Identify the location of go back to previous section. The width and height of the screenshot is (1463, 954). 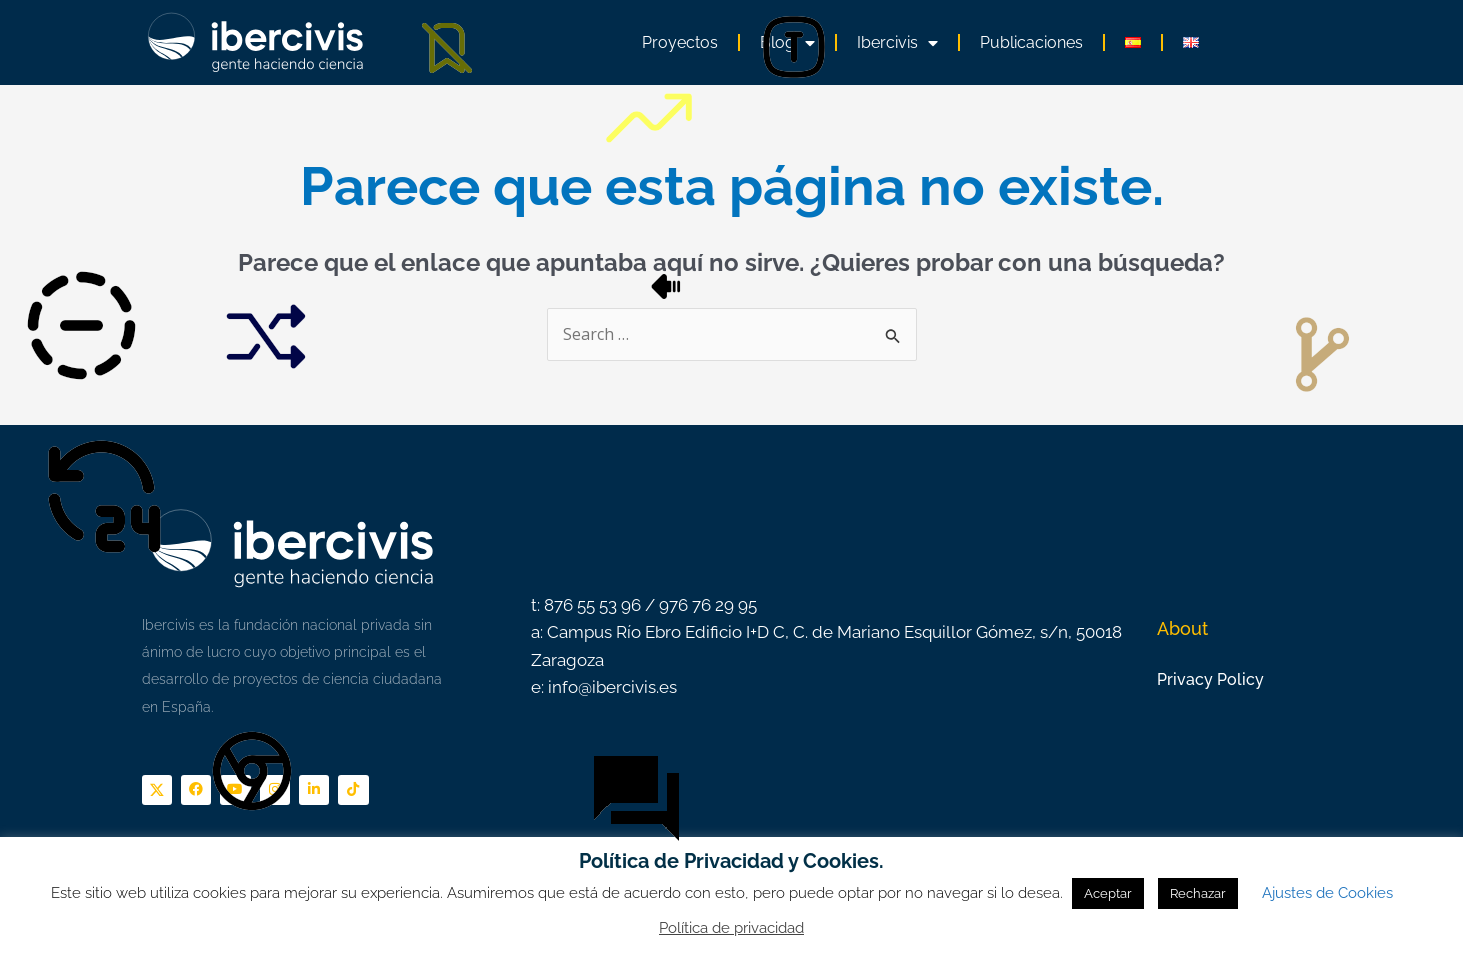
(665, 286).